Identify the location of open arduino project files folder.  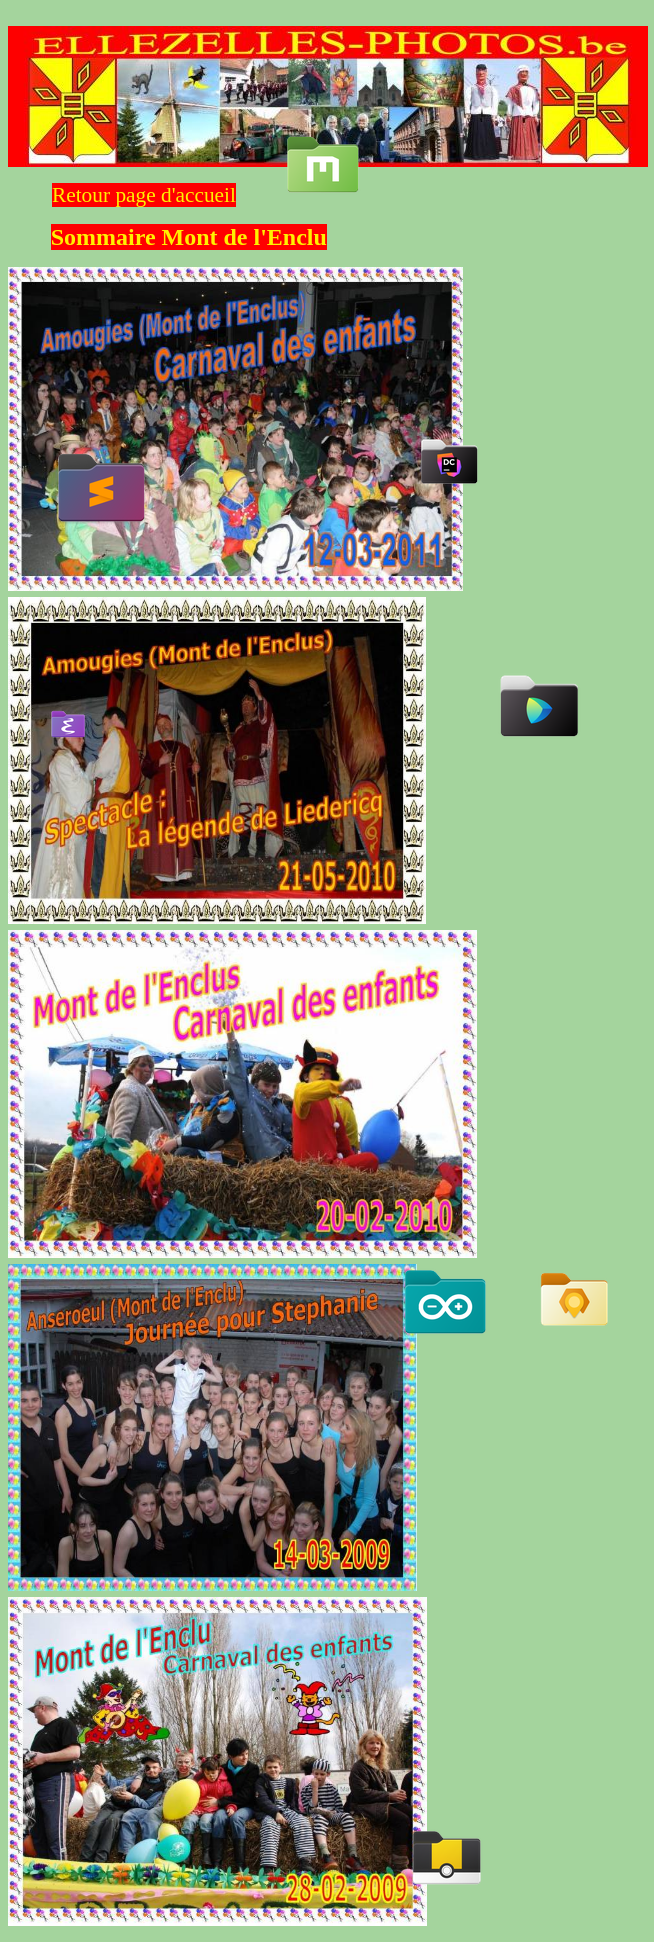
(445, 1304).